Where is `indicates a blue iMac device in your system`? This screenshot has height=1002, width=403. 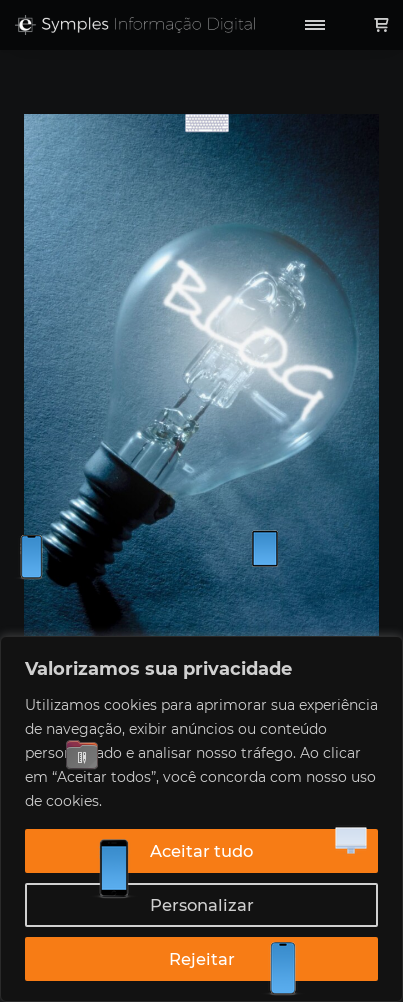 indicates a blue iMac device in your system is located at coordinates (351, 840).